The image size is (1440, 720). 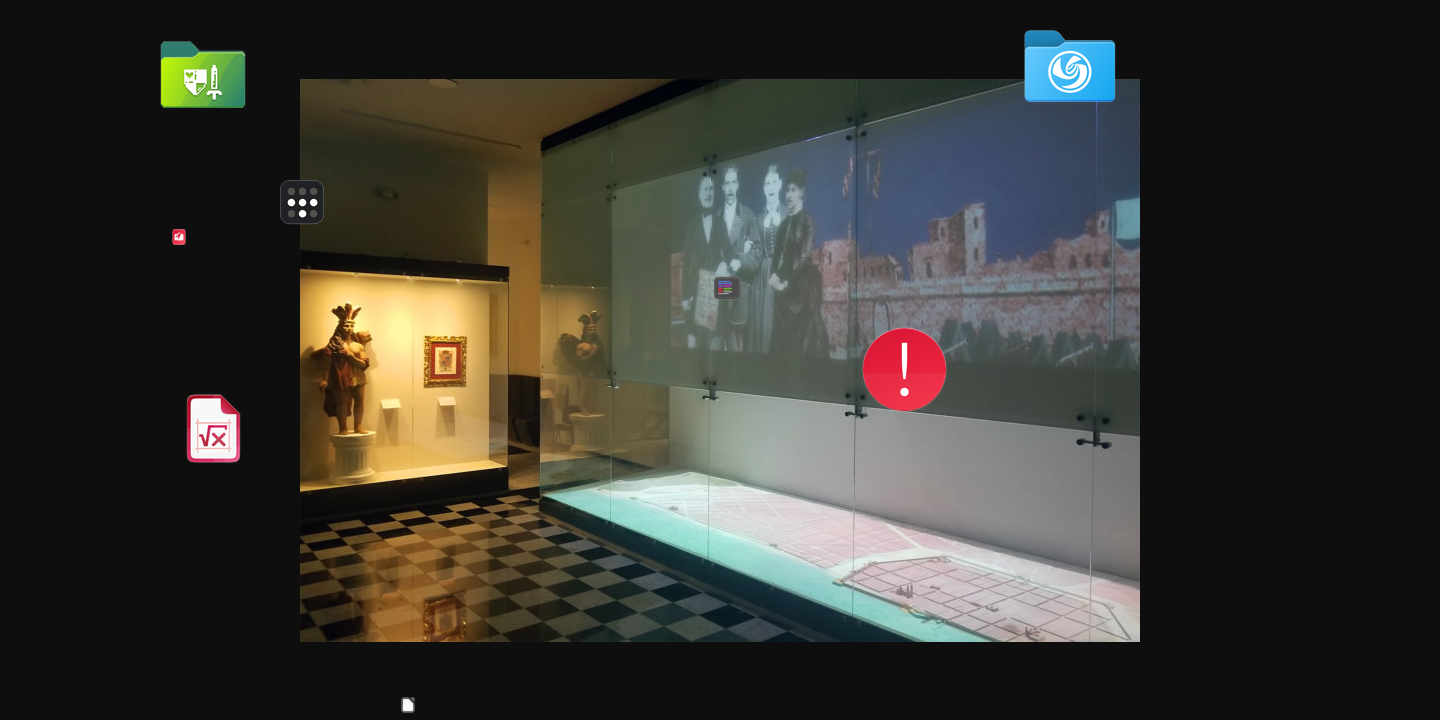 What do you see at coordinates (904, 369) in the screenshot?
I see `indicates a warning or important alert message` at bounding box center [904, 369].